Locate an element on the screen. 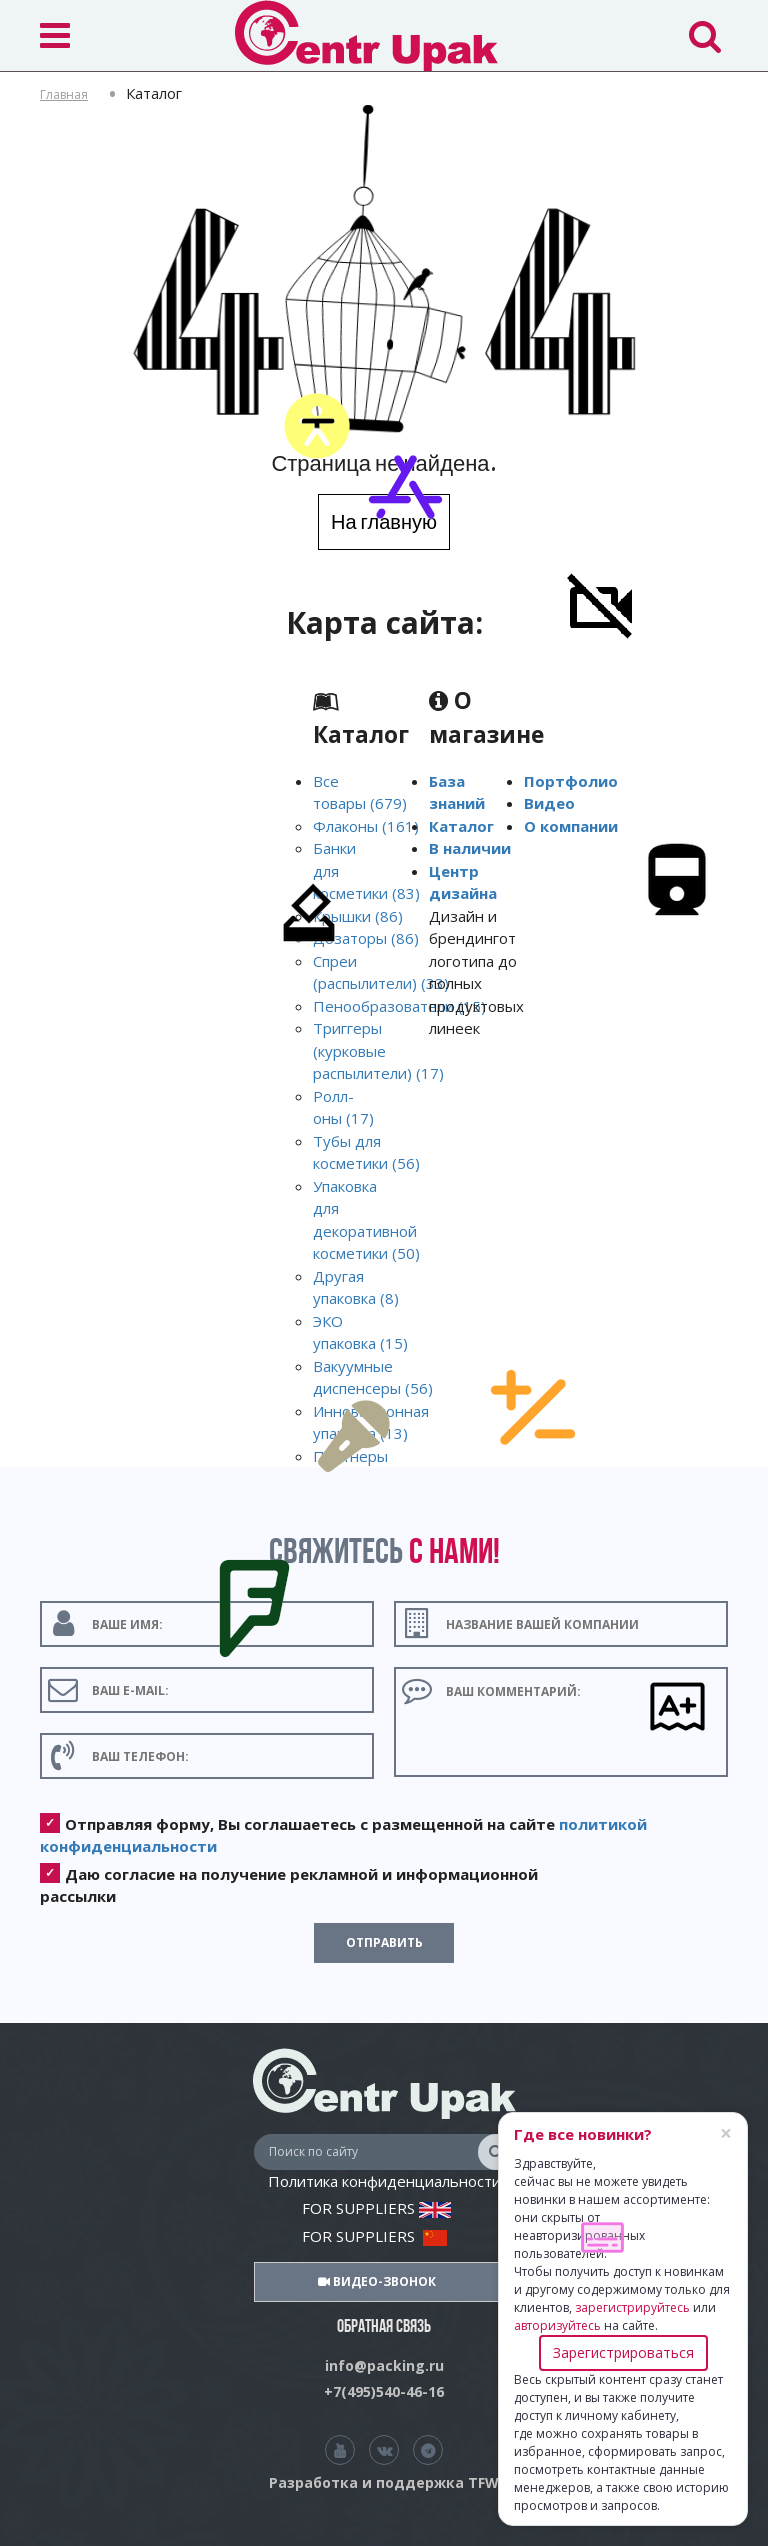  access voice recording or audio input is located at coordinates (352, 1437).